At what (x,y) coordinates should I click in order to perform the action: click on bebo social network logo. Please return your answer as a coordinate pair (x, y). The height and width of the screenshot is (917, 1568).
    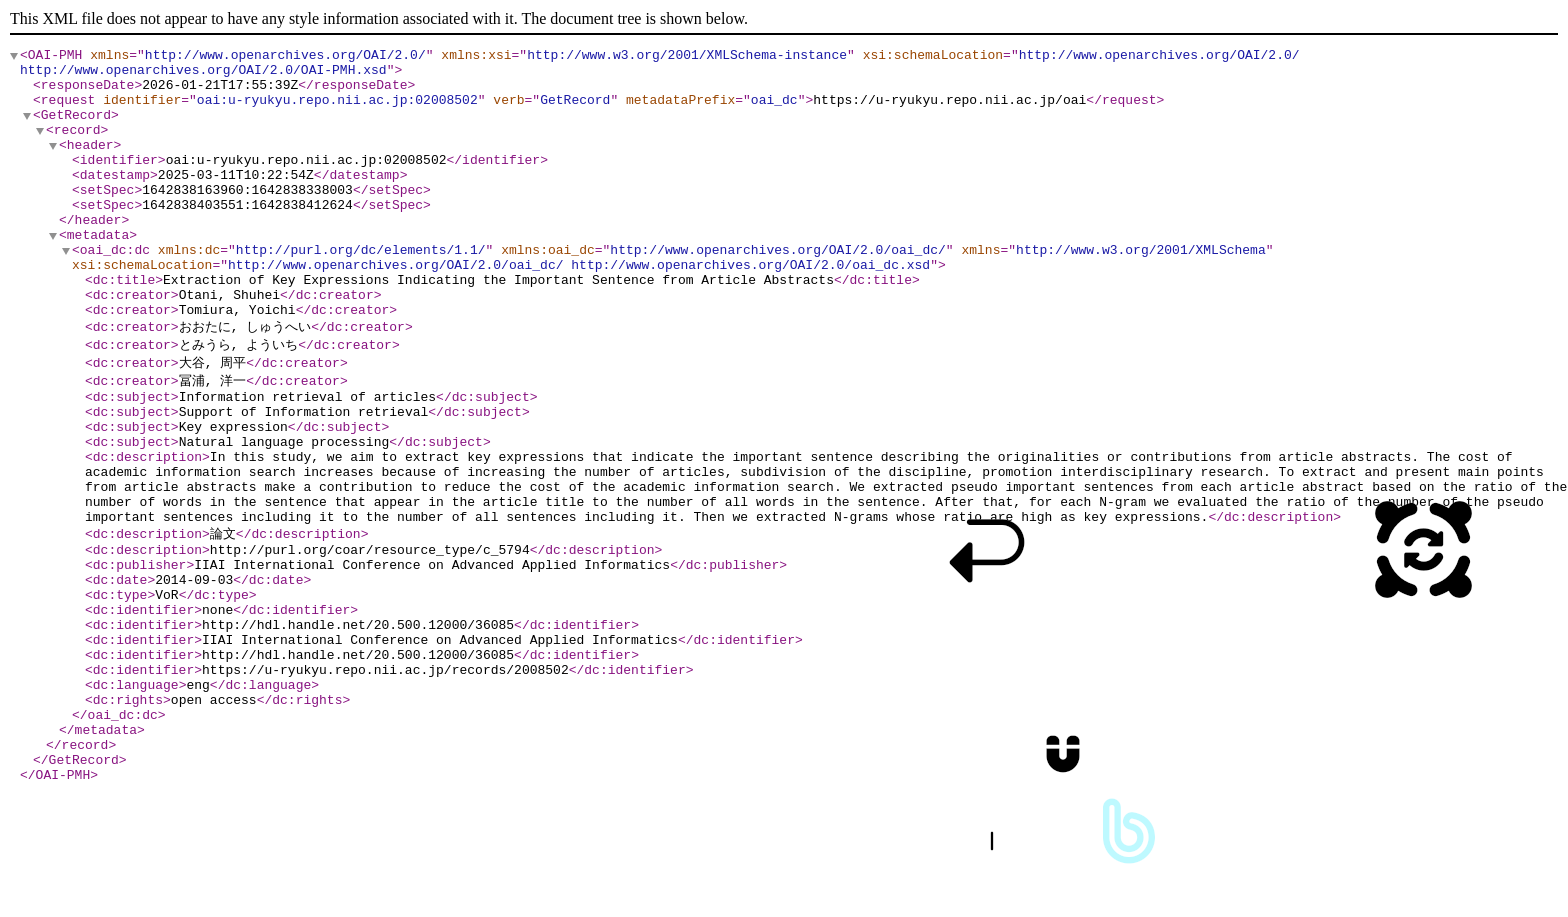
    Looking at the image, I should click on (1129, 831).